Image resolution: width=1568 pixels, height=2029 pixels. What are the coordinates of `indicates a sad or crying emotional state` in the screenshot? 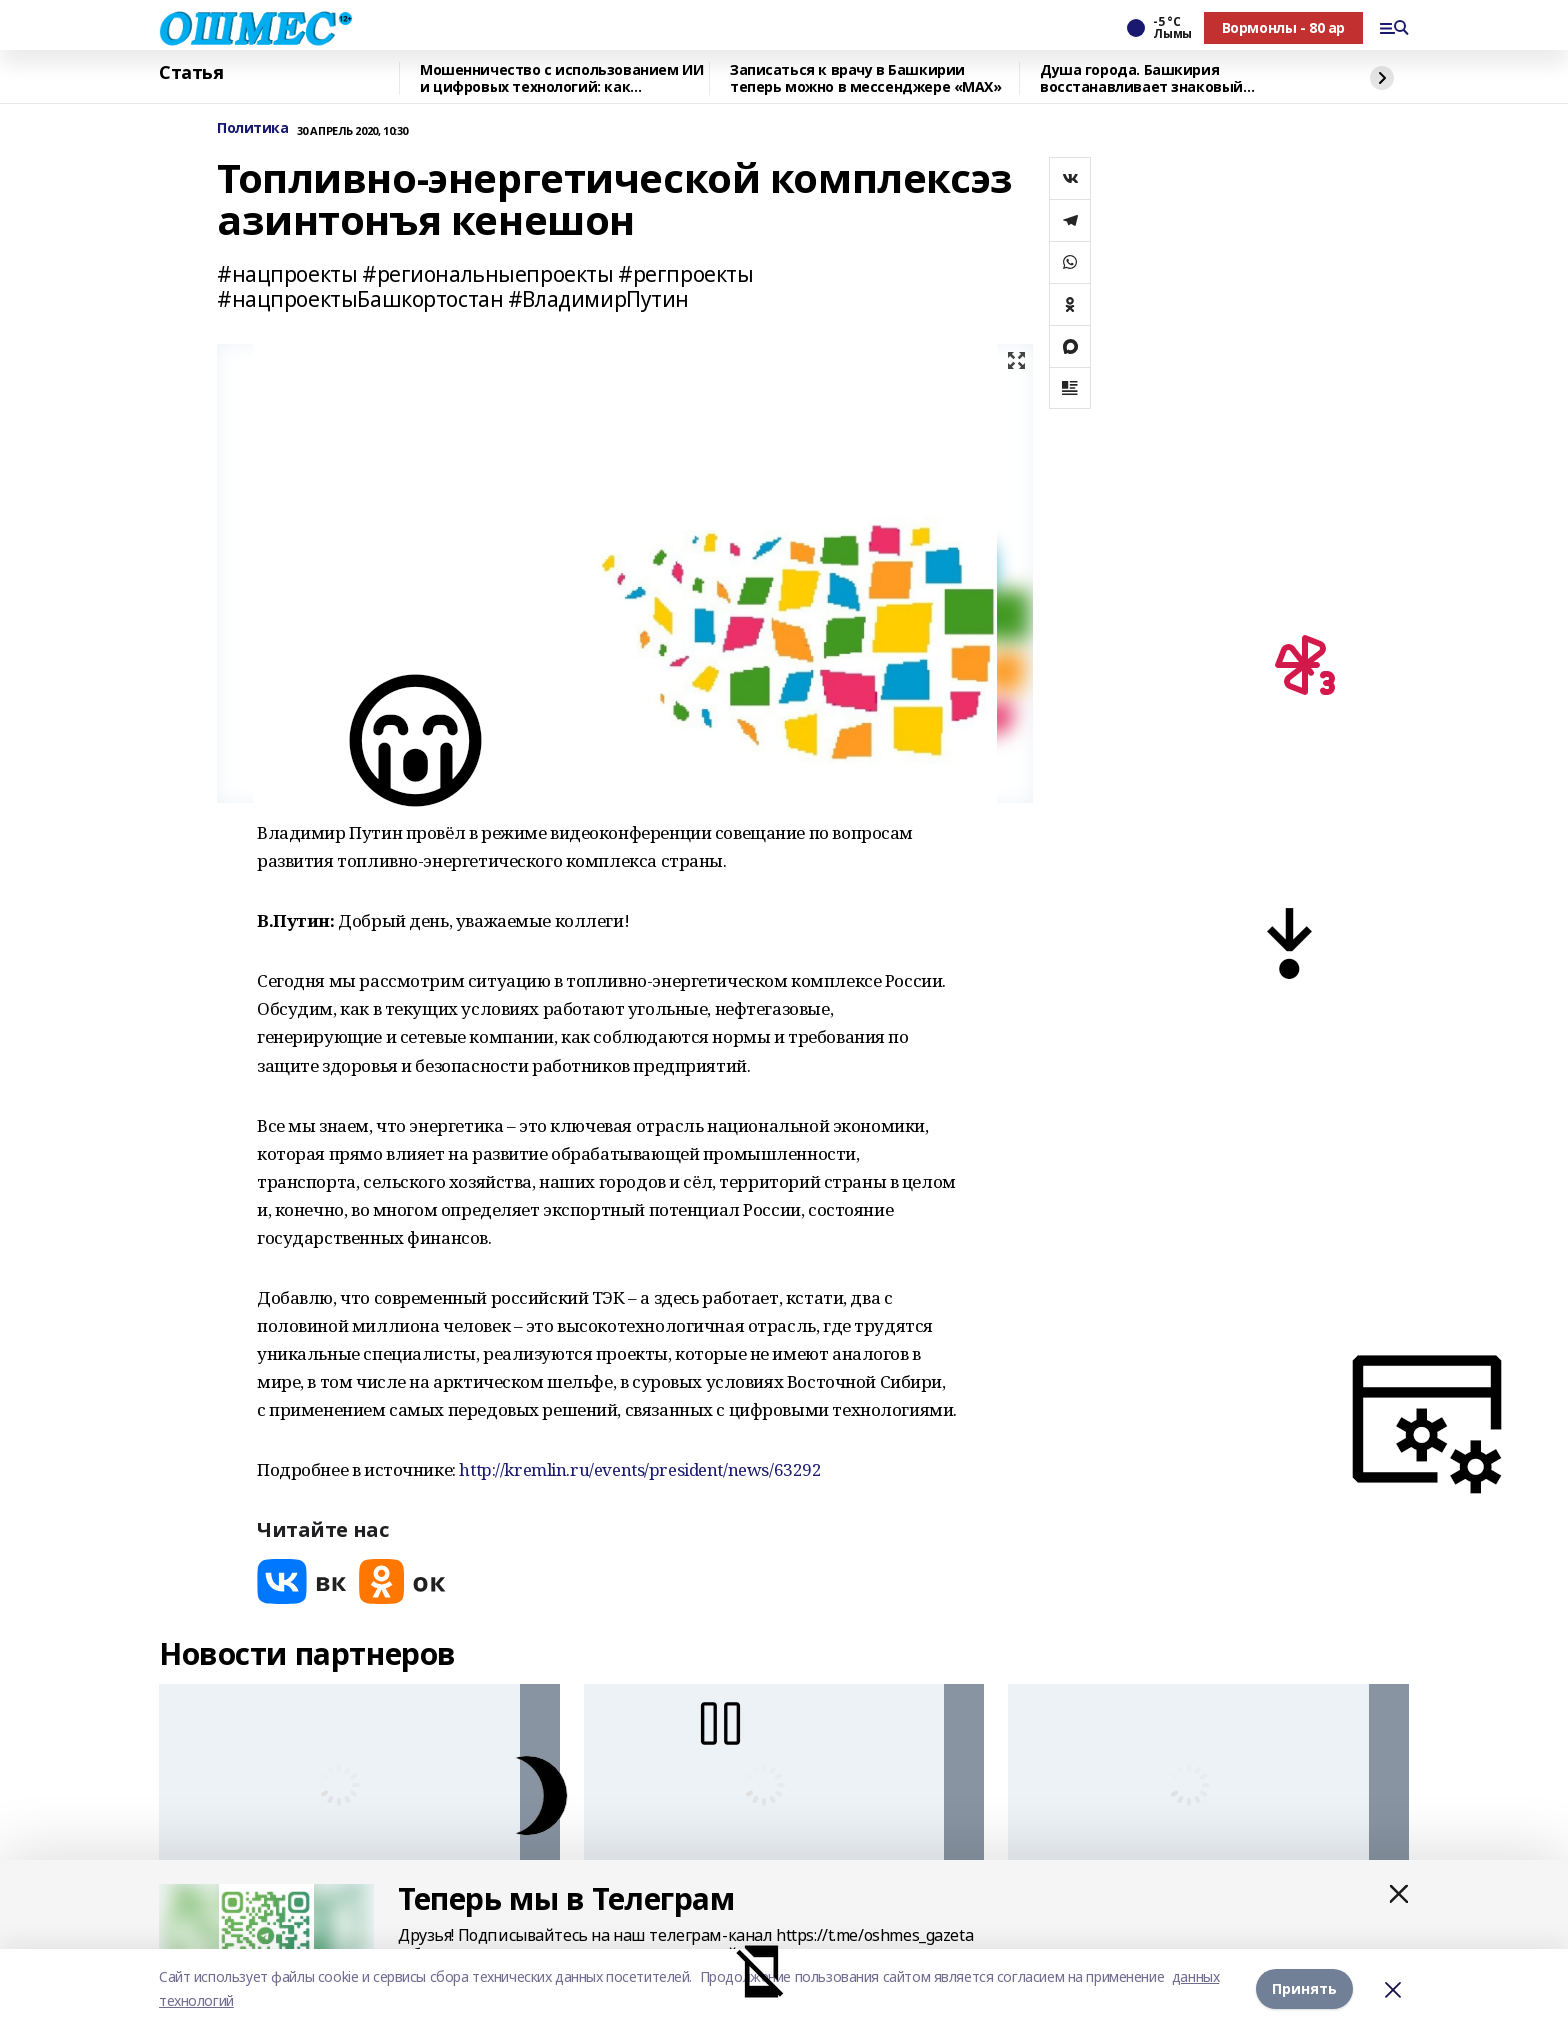 It's located at (415, 740).